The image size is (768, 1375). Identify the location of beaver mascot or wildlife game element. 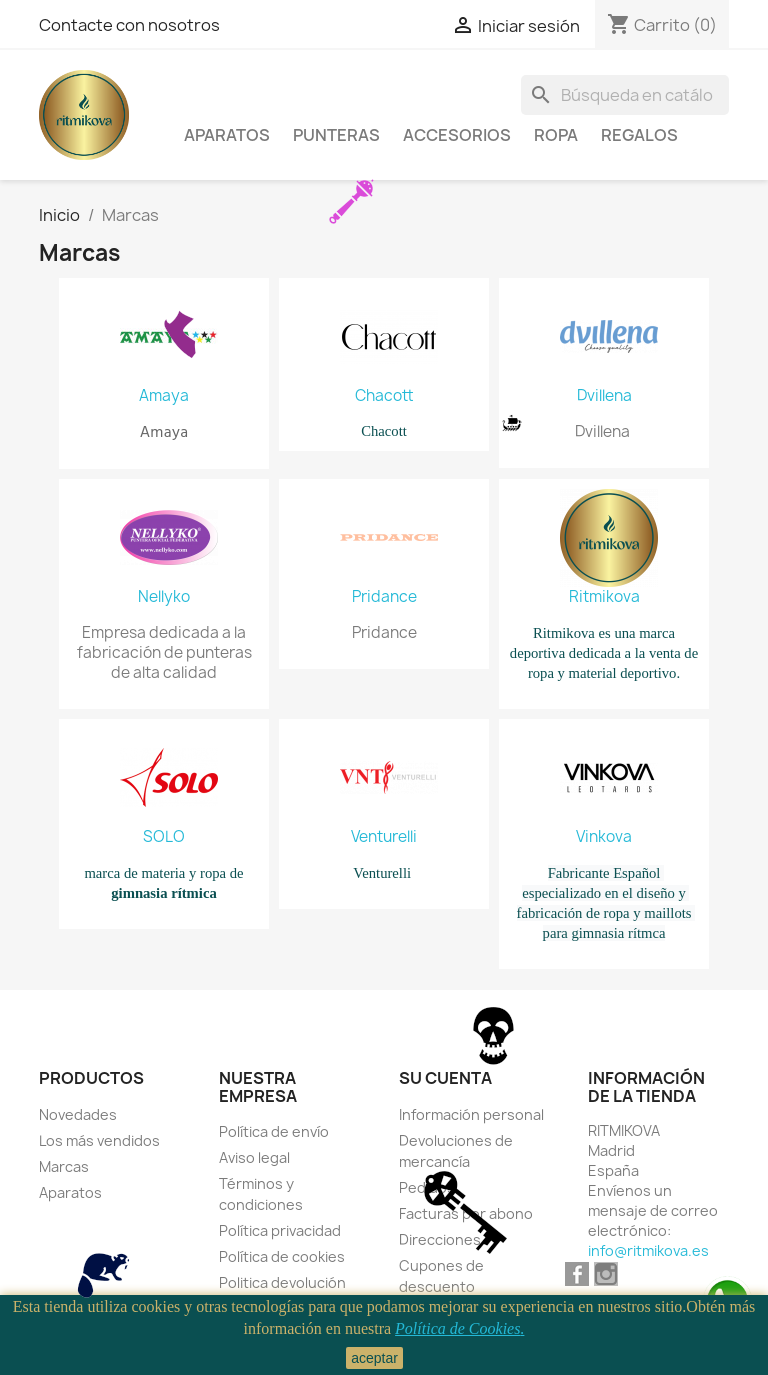
(103, 1275).